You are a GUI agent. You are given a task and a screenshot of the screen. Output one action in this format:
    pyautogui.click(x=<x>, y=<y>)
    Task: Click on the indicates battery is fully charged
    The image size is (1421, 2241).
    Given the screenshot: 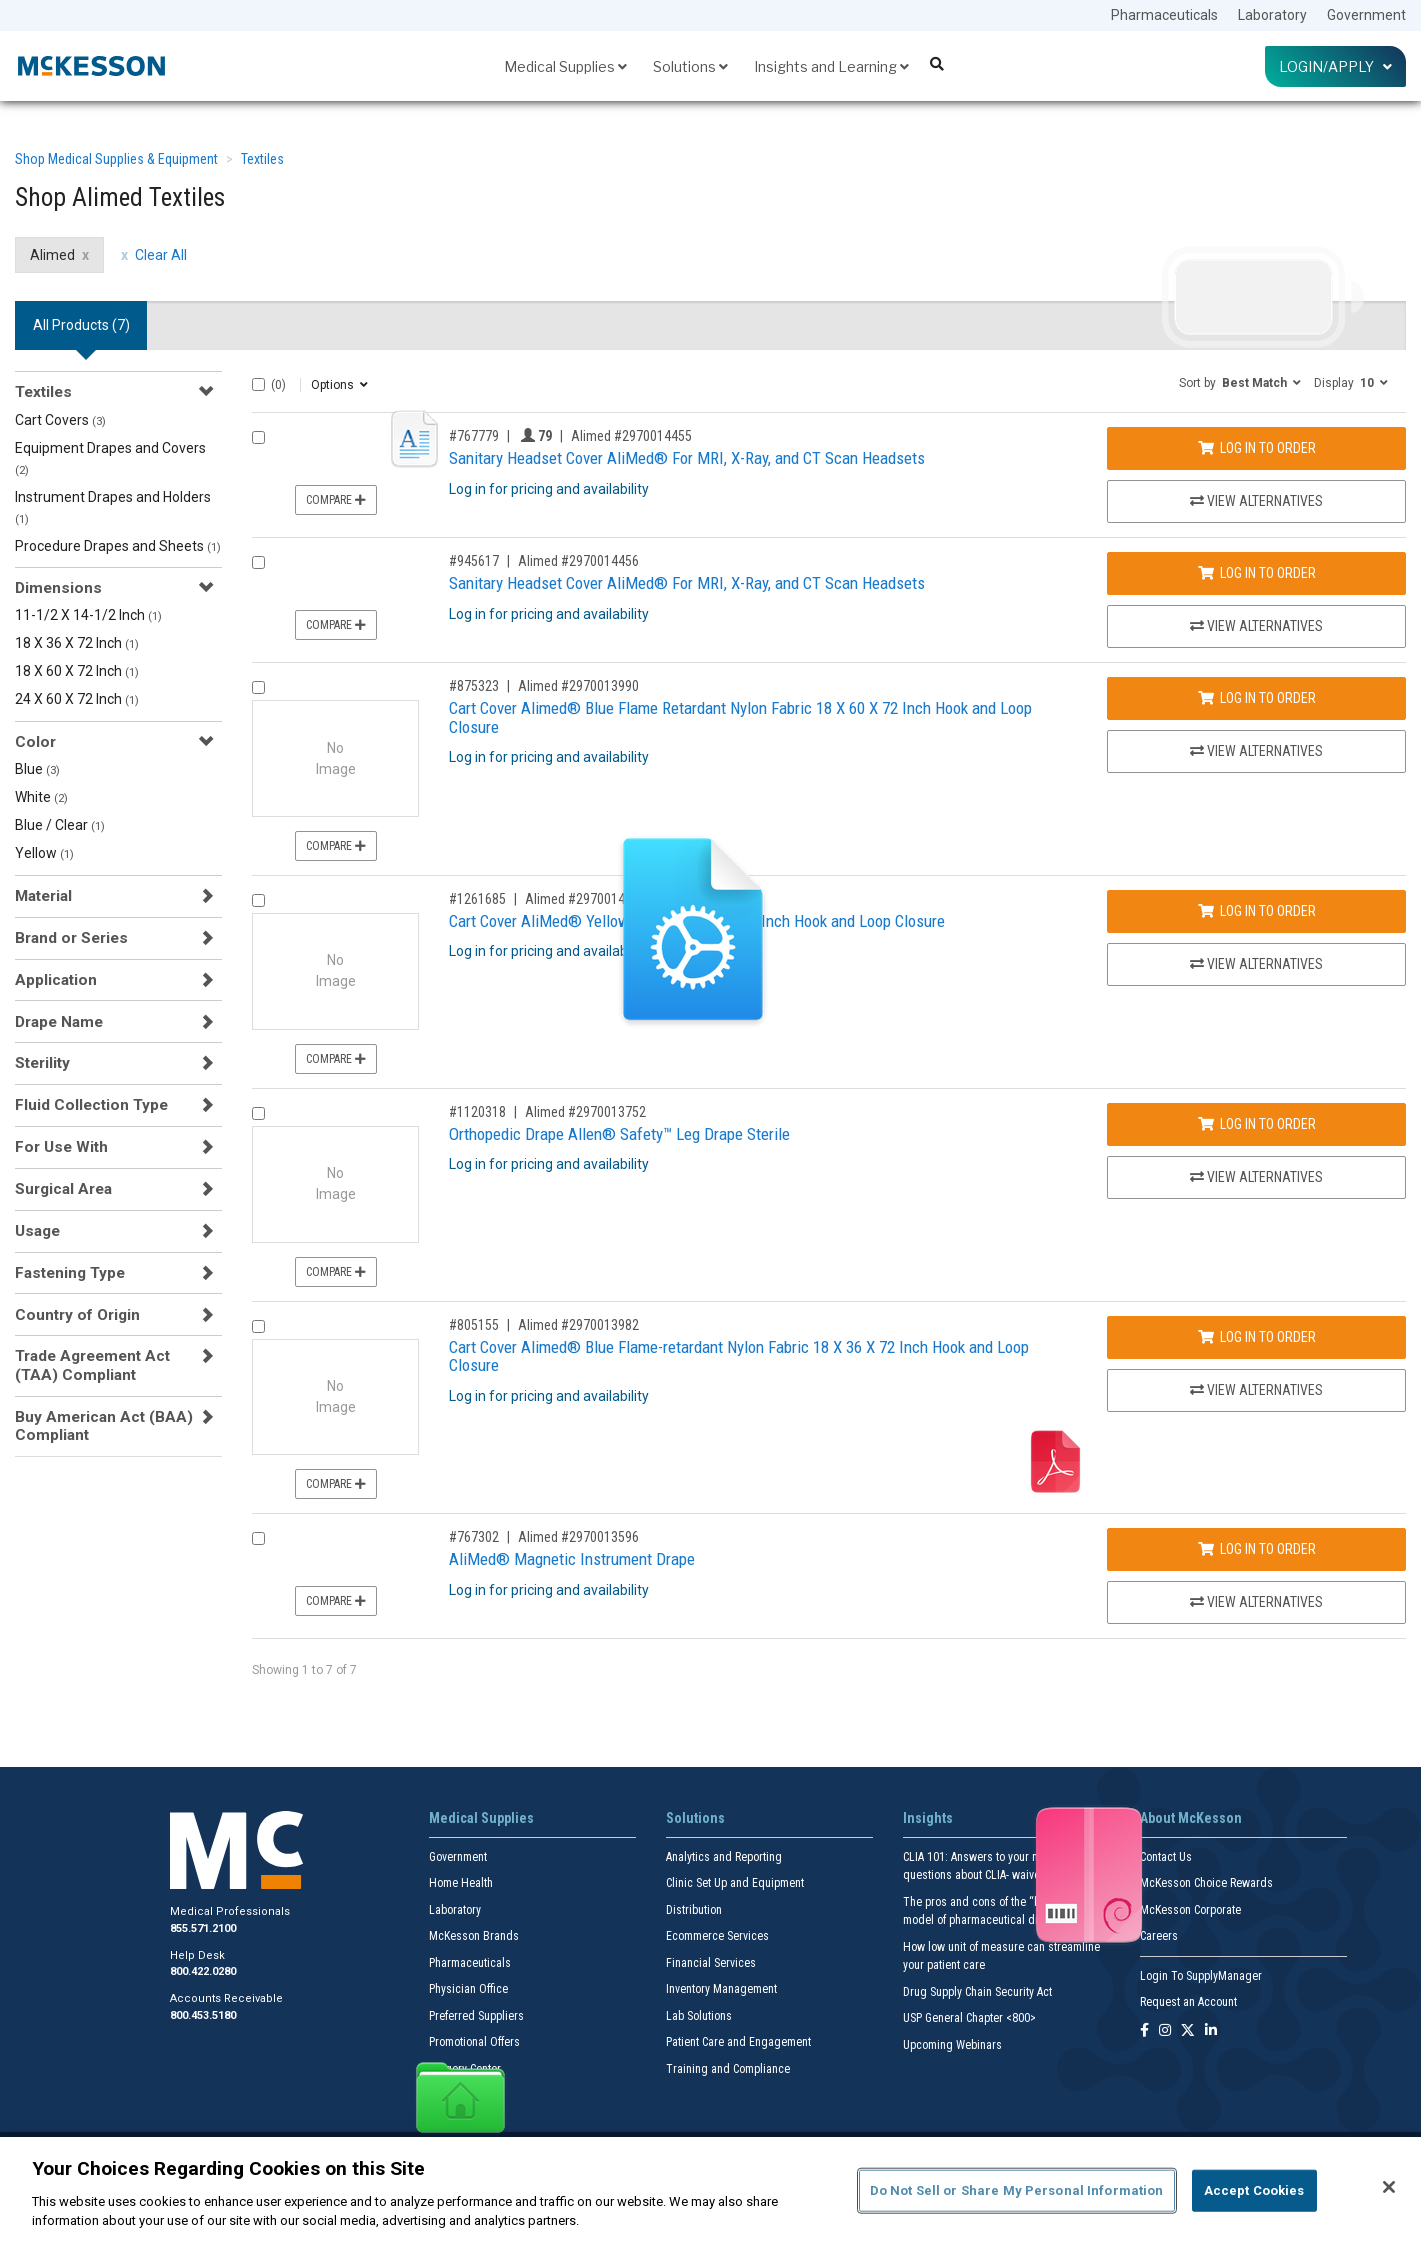 What is the action you would take?
    pyautogui.click(x=1263, y=297)
    